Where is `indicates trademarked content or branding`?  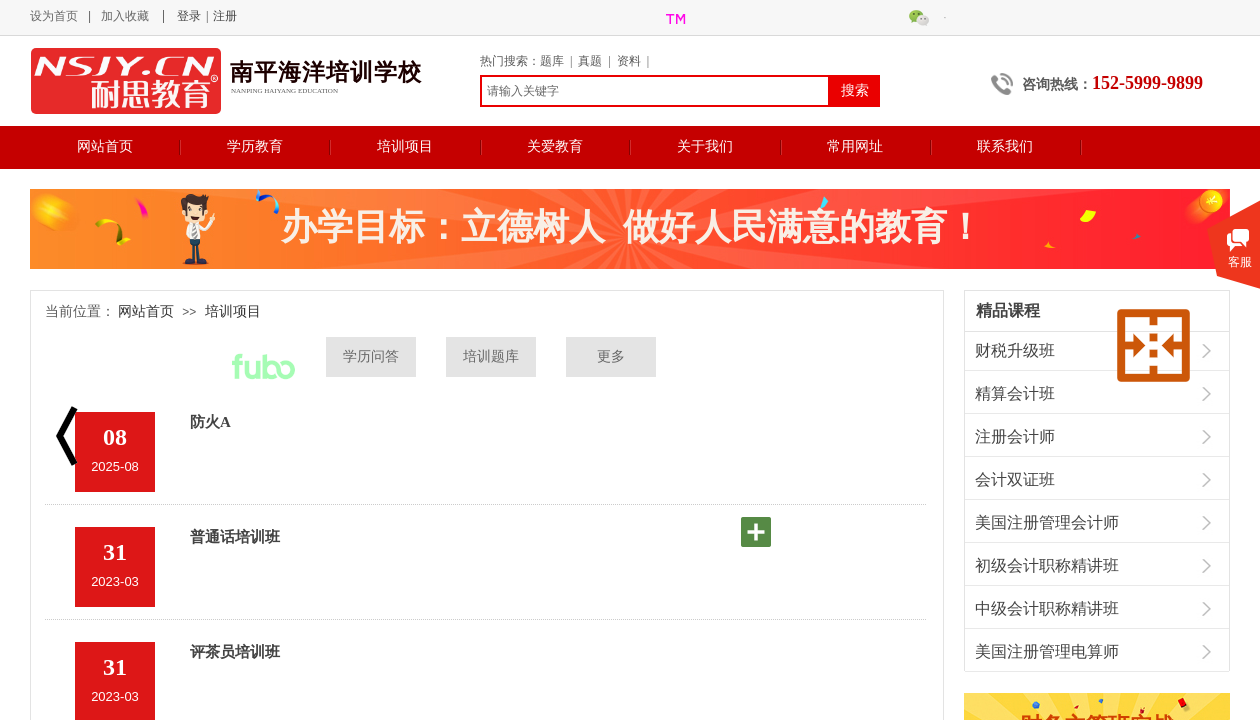
indicates trademarked content or branding is located at coordinates (676, 19).